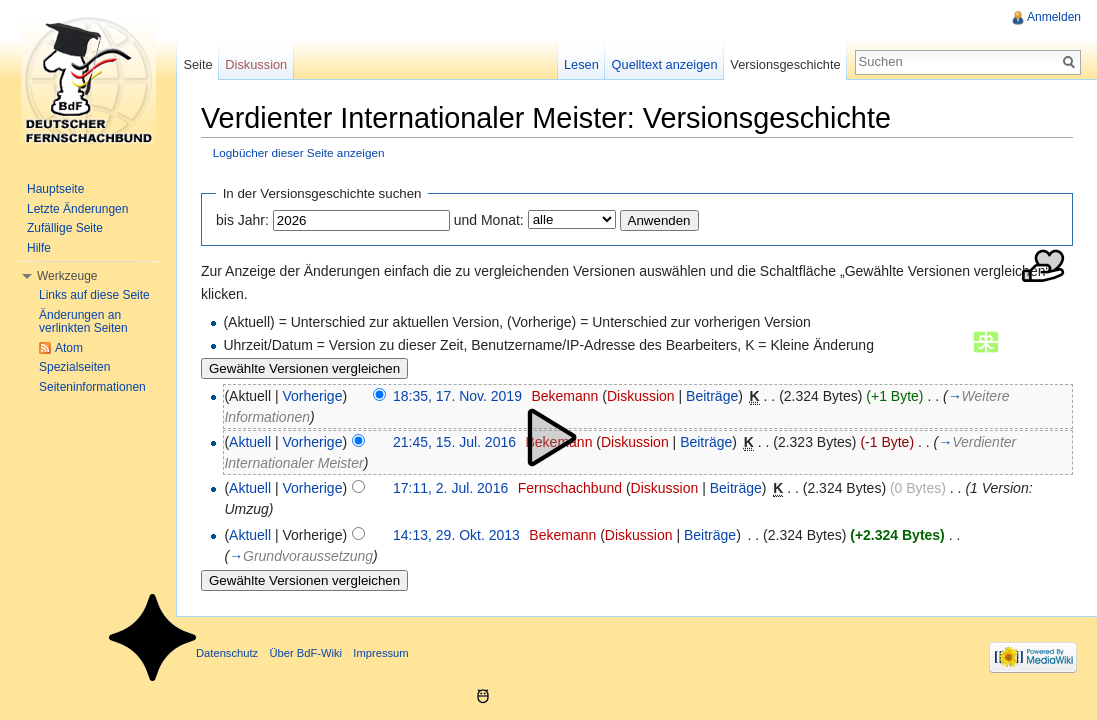 The image size is (1097, 720). What do you see at coordinates (545, 437) in the screenshot?
I see `play media or start video` at bounding box center [545, 437].